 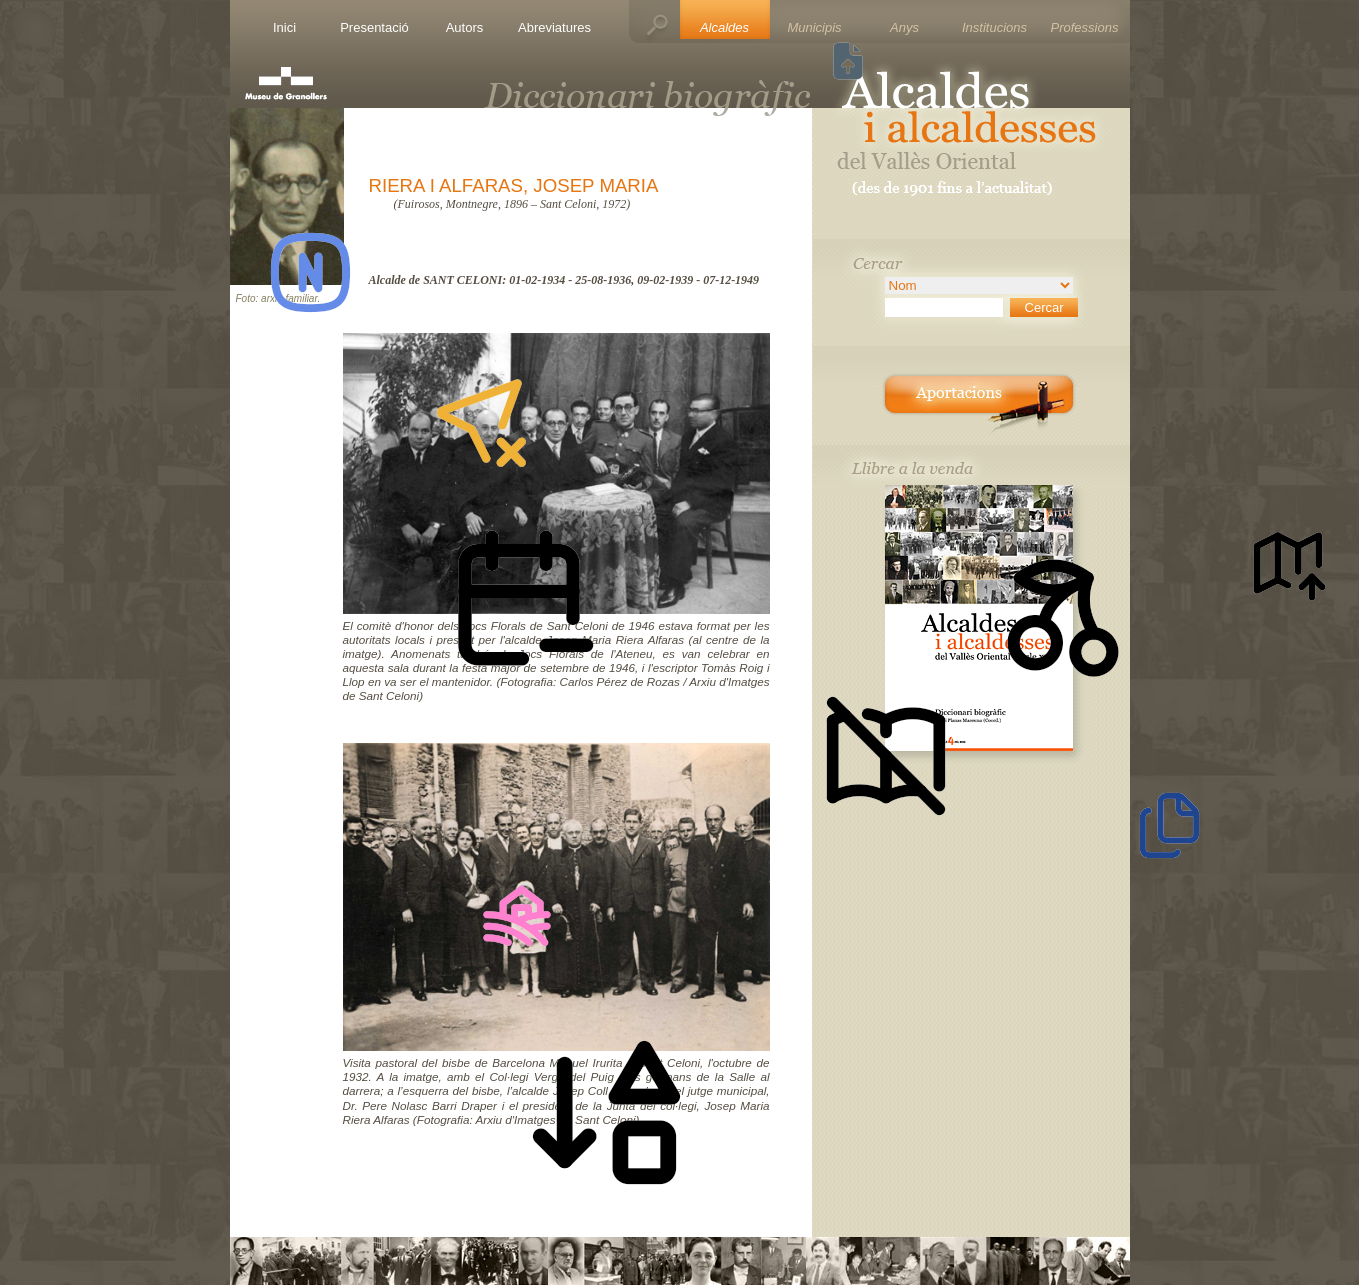 I want to click on sort items in descending order, so click(x=604, y=1112).